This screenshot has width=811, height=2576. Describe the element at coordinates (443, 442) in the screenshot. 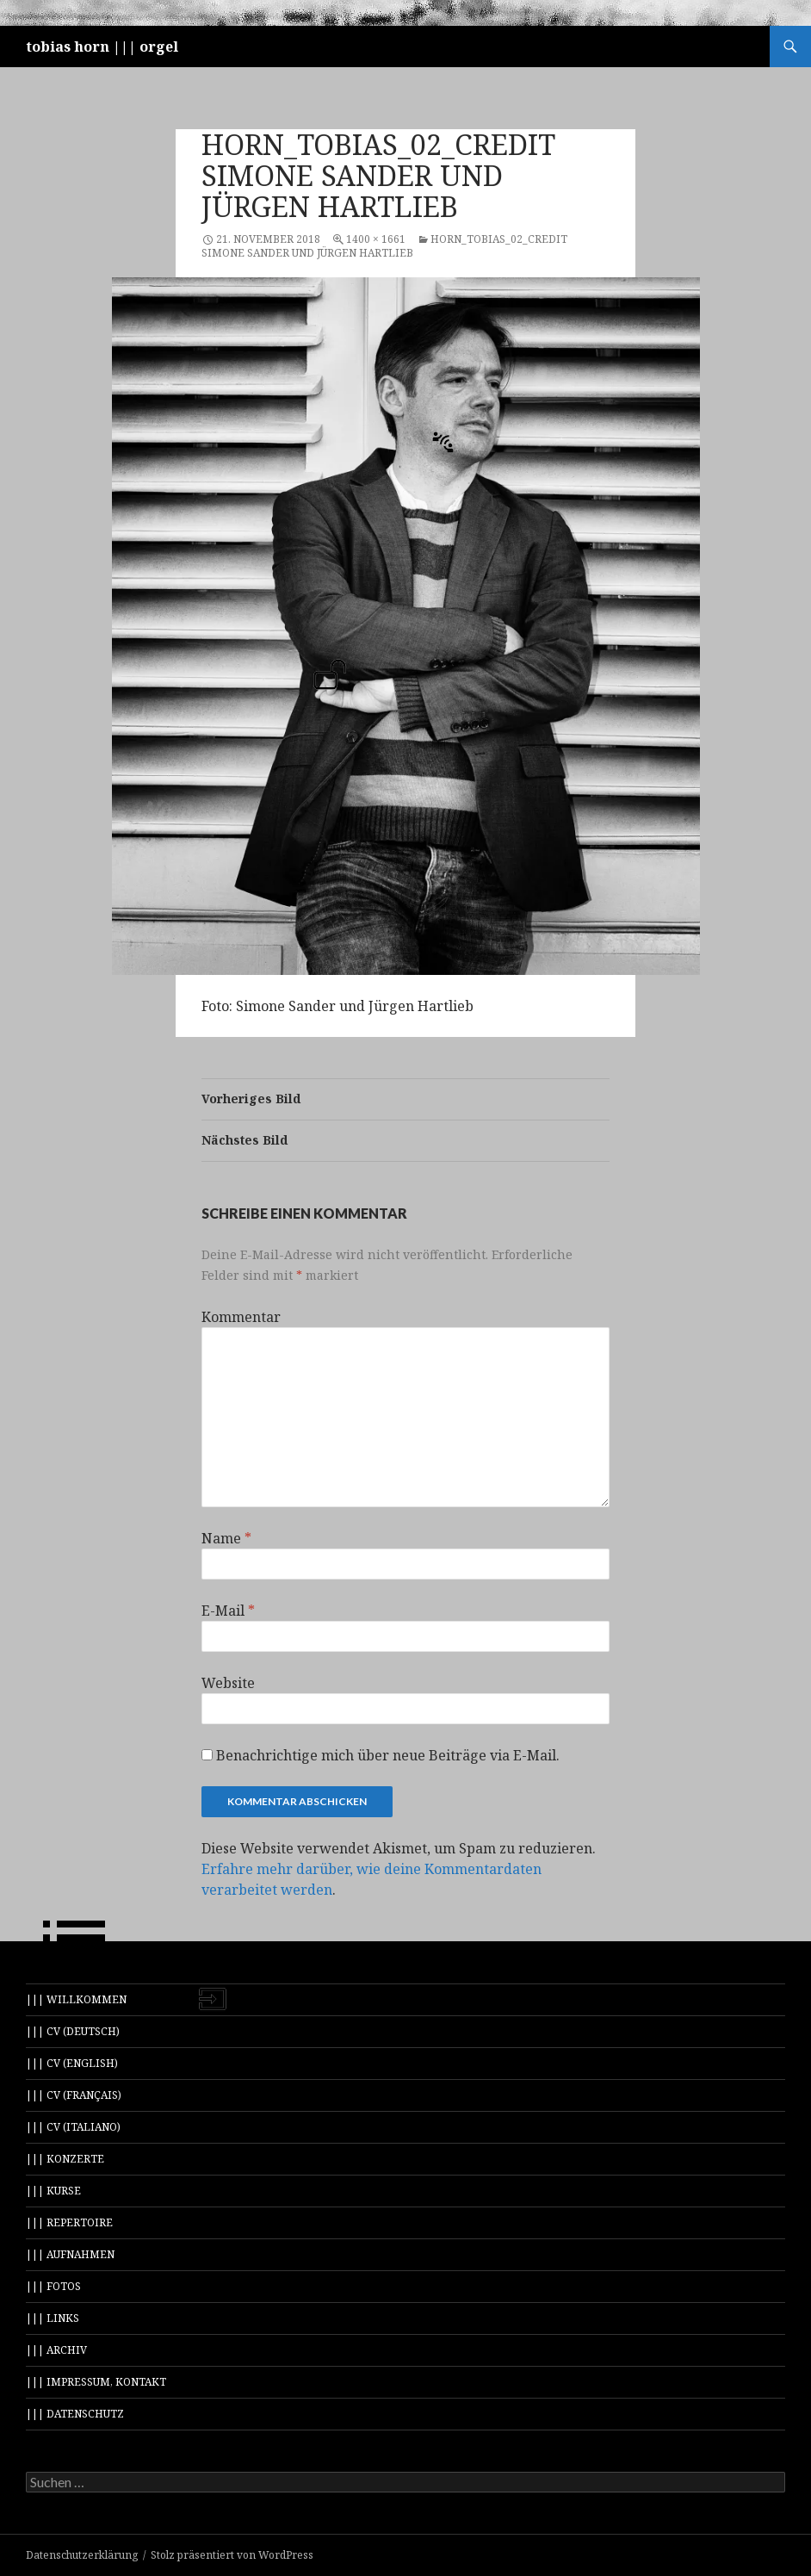

I see `connect with others remotely` at that location.